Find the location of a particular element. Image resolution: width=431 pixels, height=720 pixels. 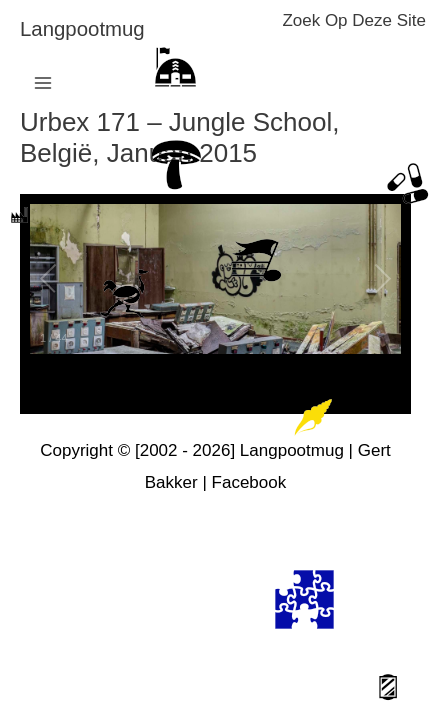

play anthem or national music is located at coordinates (256, 260).